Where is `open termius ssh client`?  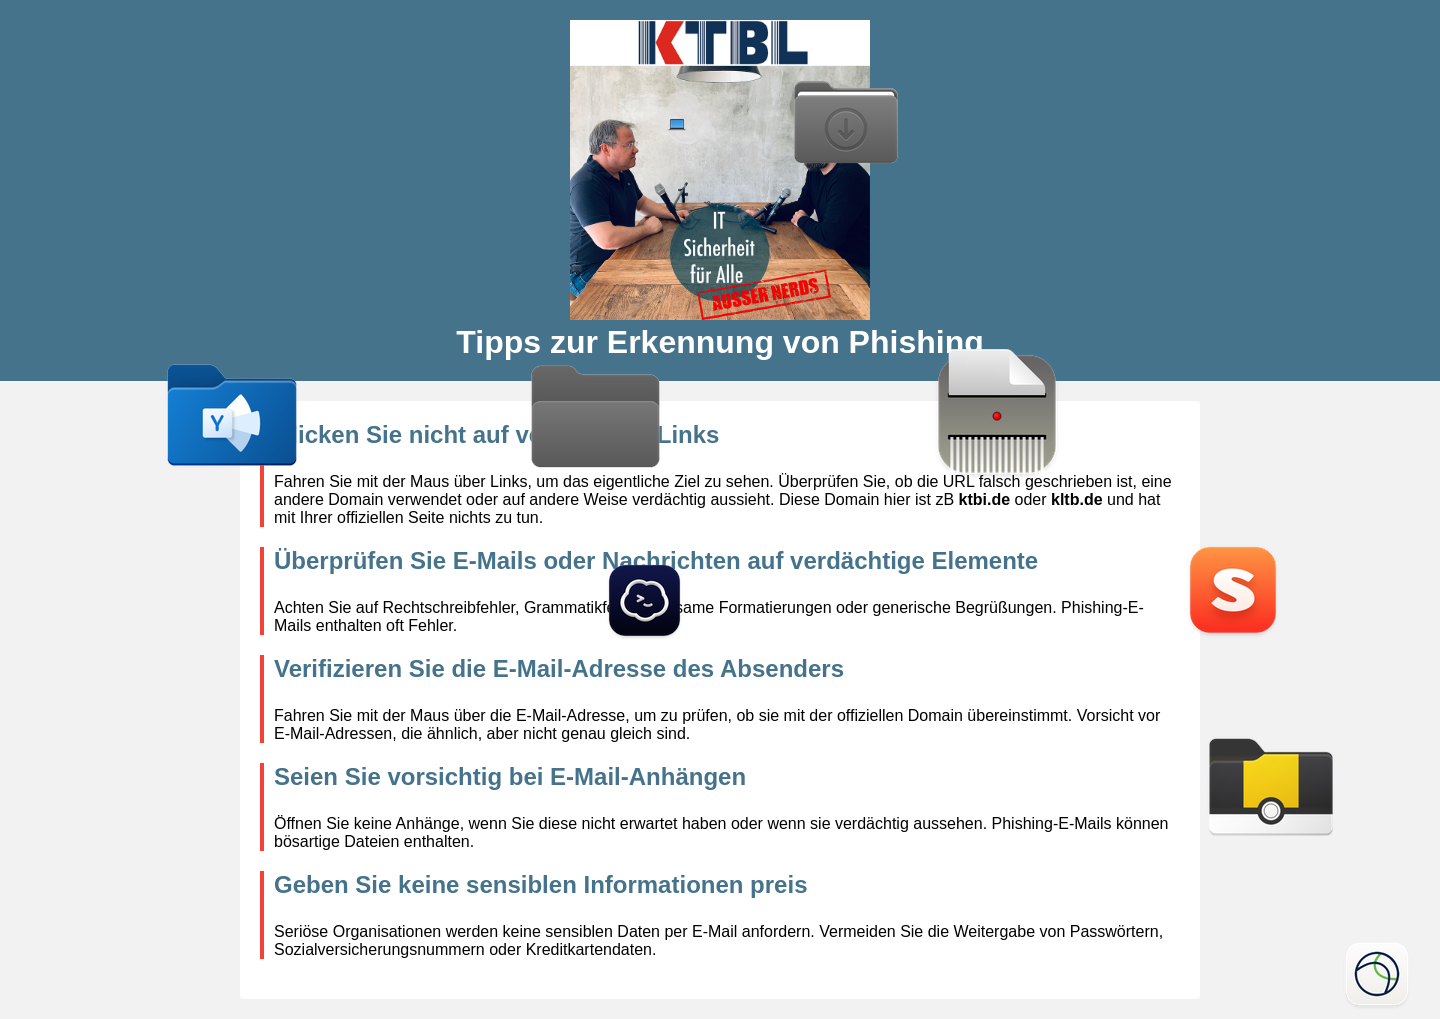
open termius ssh client is located at coordinates (644, 600).